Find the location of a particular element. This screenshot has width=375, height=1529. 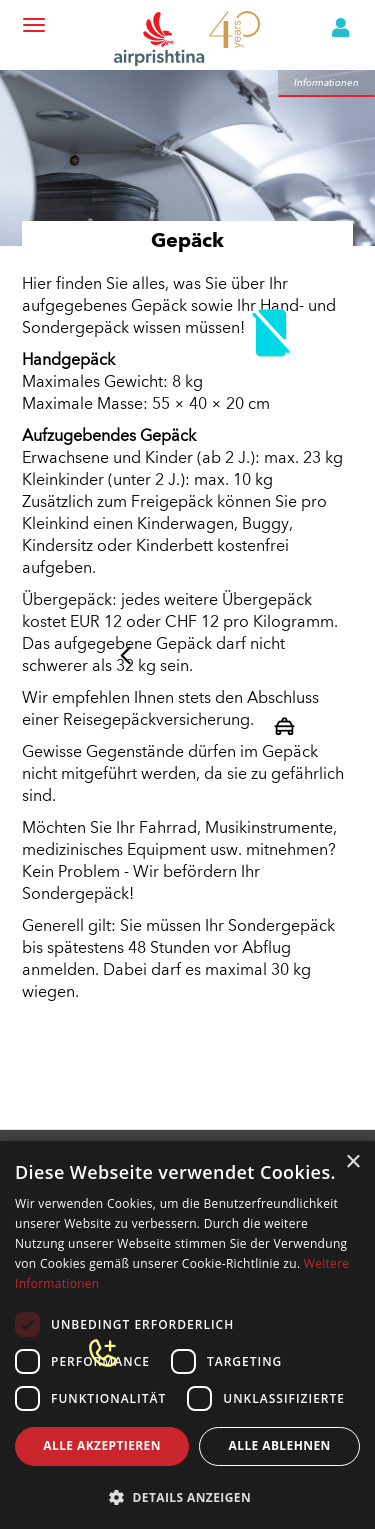

go back to the previous screen is located at coordinates (126, 655).